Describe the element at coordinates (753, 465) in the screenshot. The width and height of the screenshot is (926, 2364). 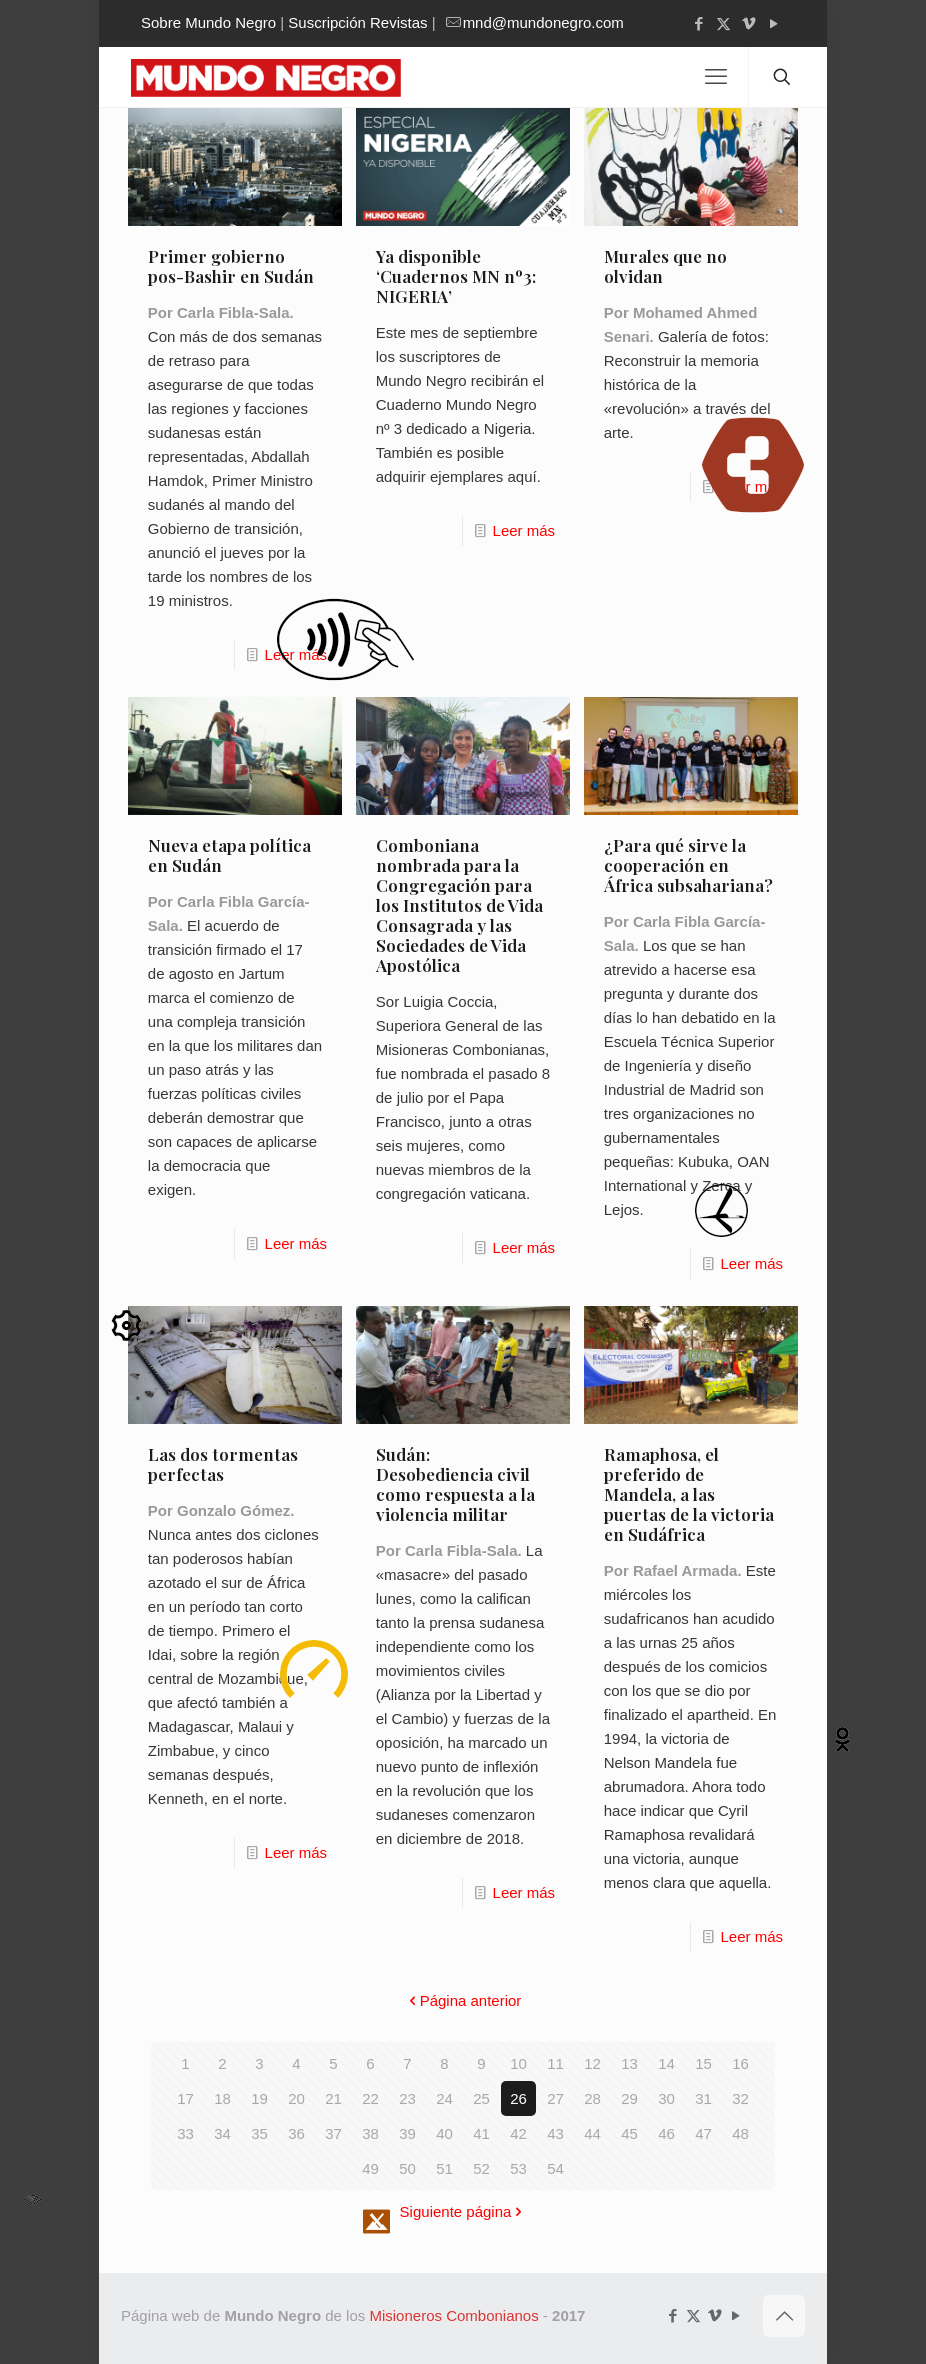
I see `cloudron platform logo` at that location.